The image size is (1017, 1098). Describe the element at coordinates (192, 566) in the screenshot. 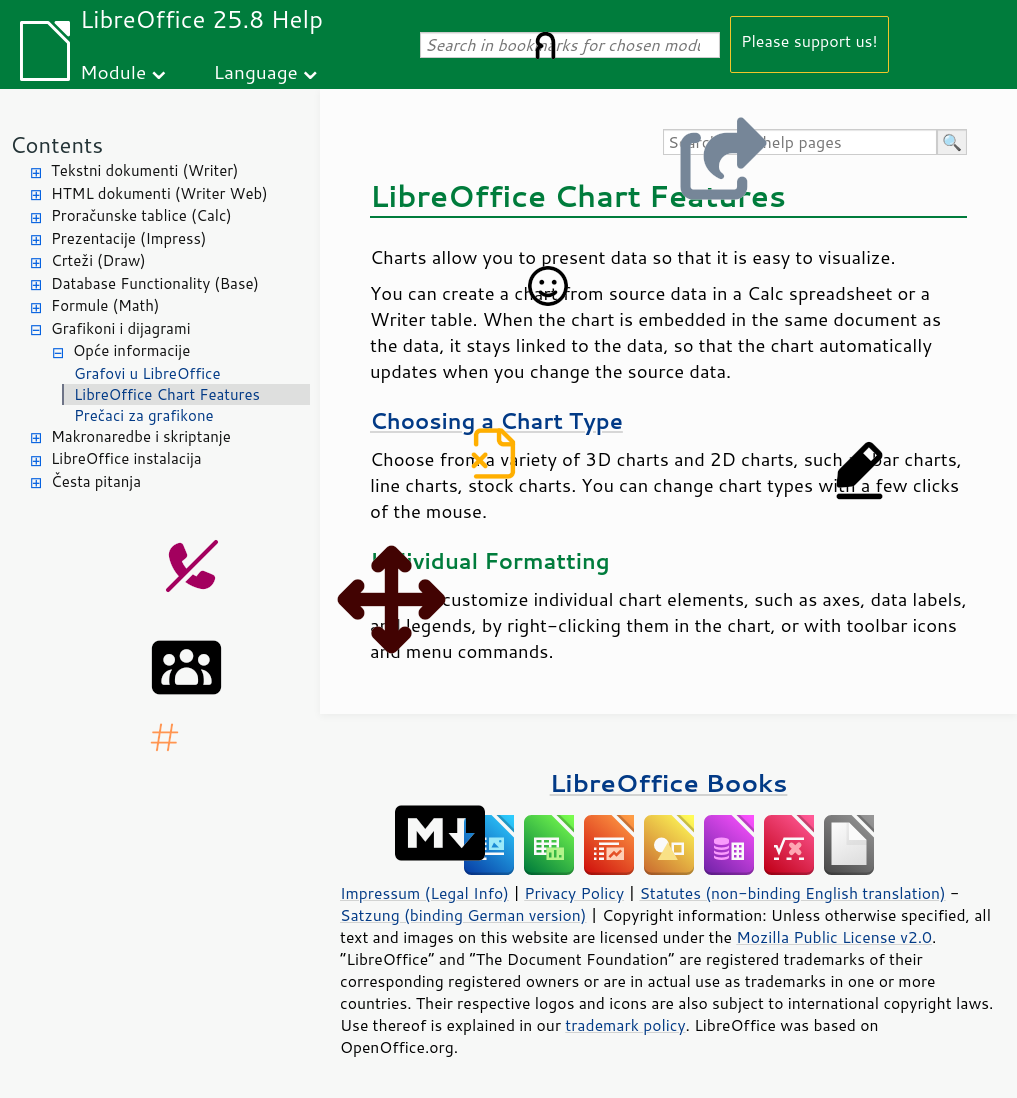

I see `end or decline a phone call` at that location.